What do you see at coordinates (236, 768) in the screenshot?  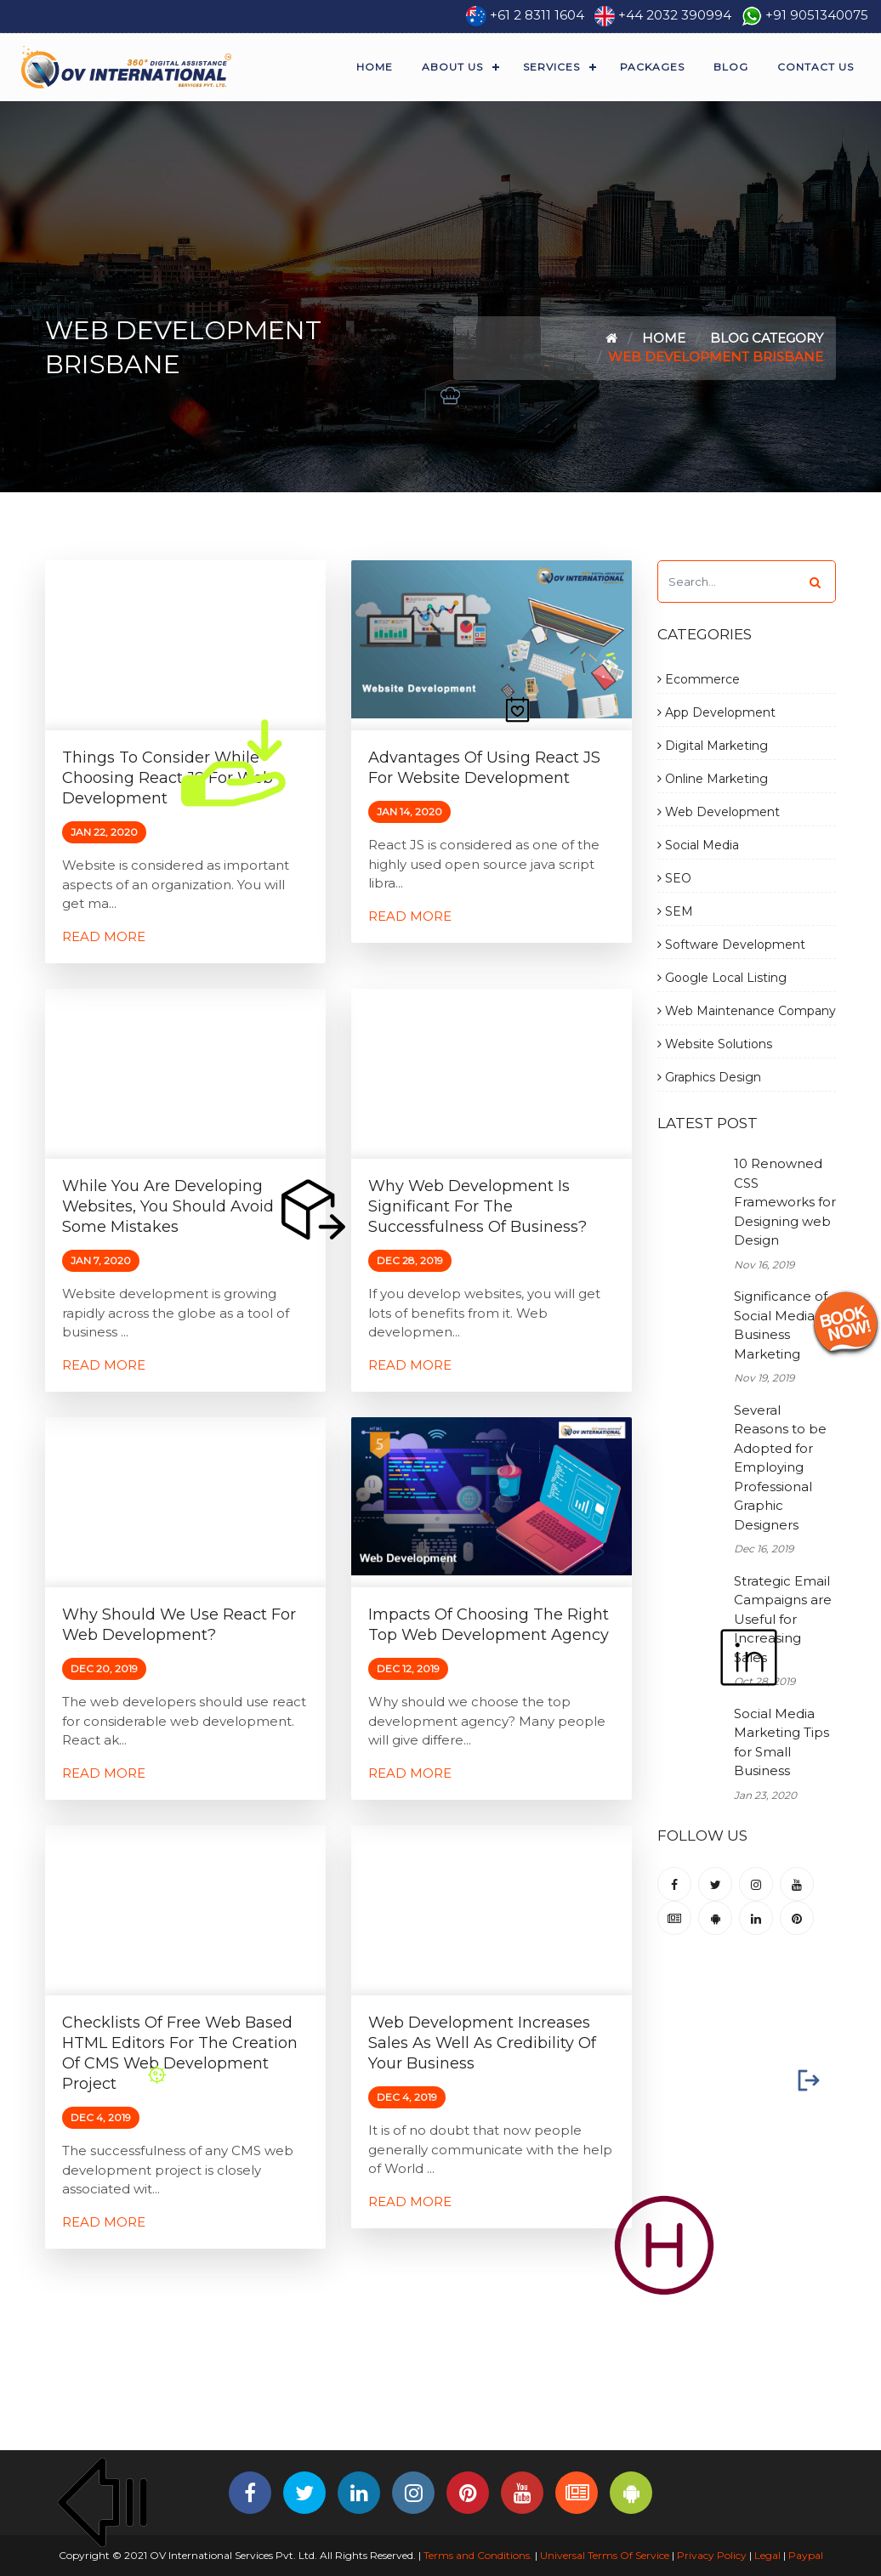 I see `receive or accept an incoming item` at bounding box center [236, 768].